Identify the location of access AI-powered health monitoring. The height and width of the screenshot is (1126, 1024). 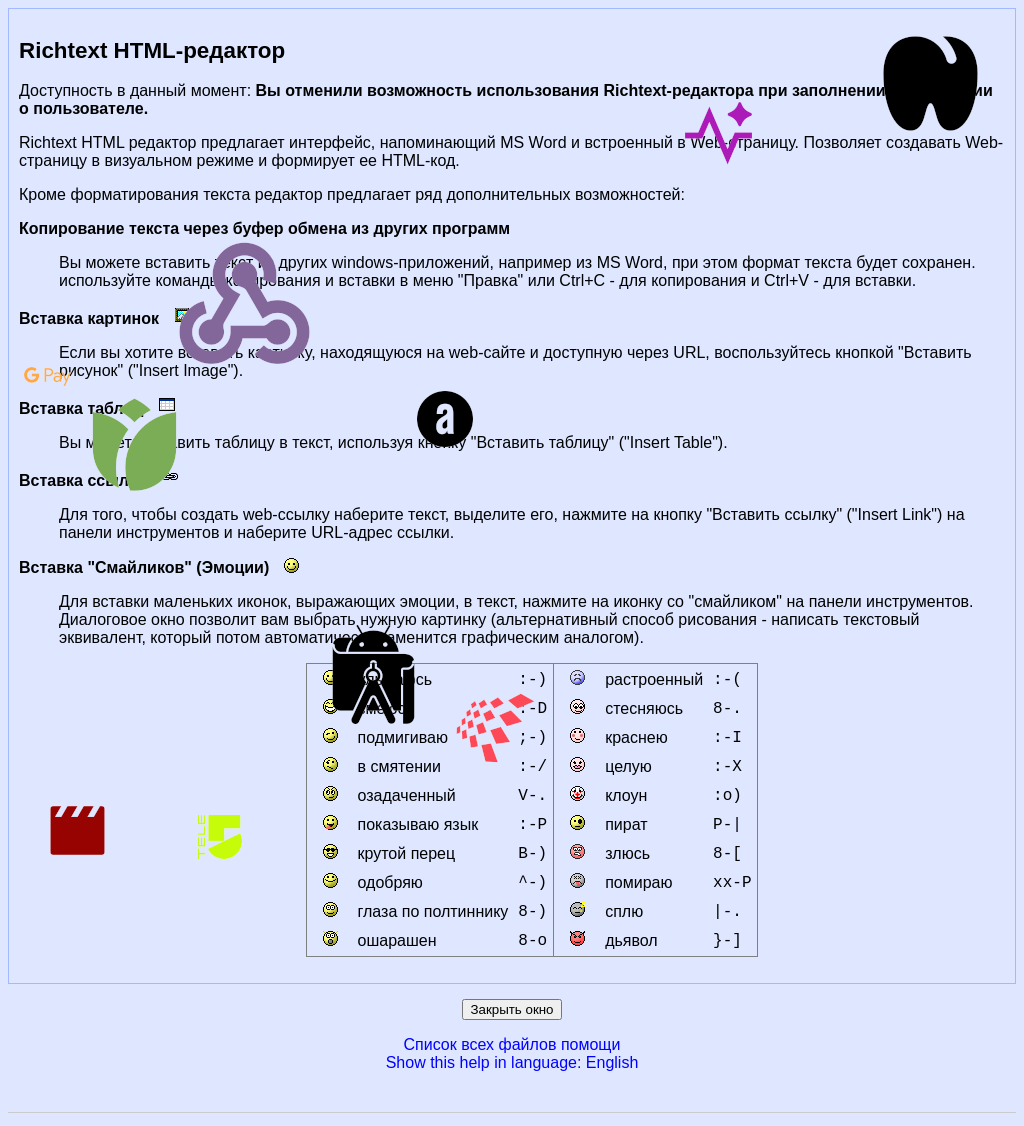
(718, 135).